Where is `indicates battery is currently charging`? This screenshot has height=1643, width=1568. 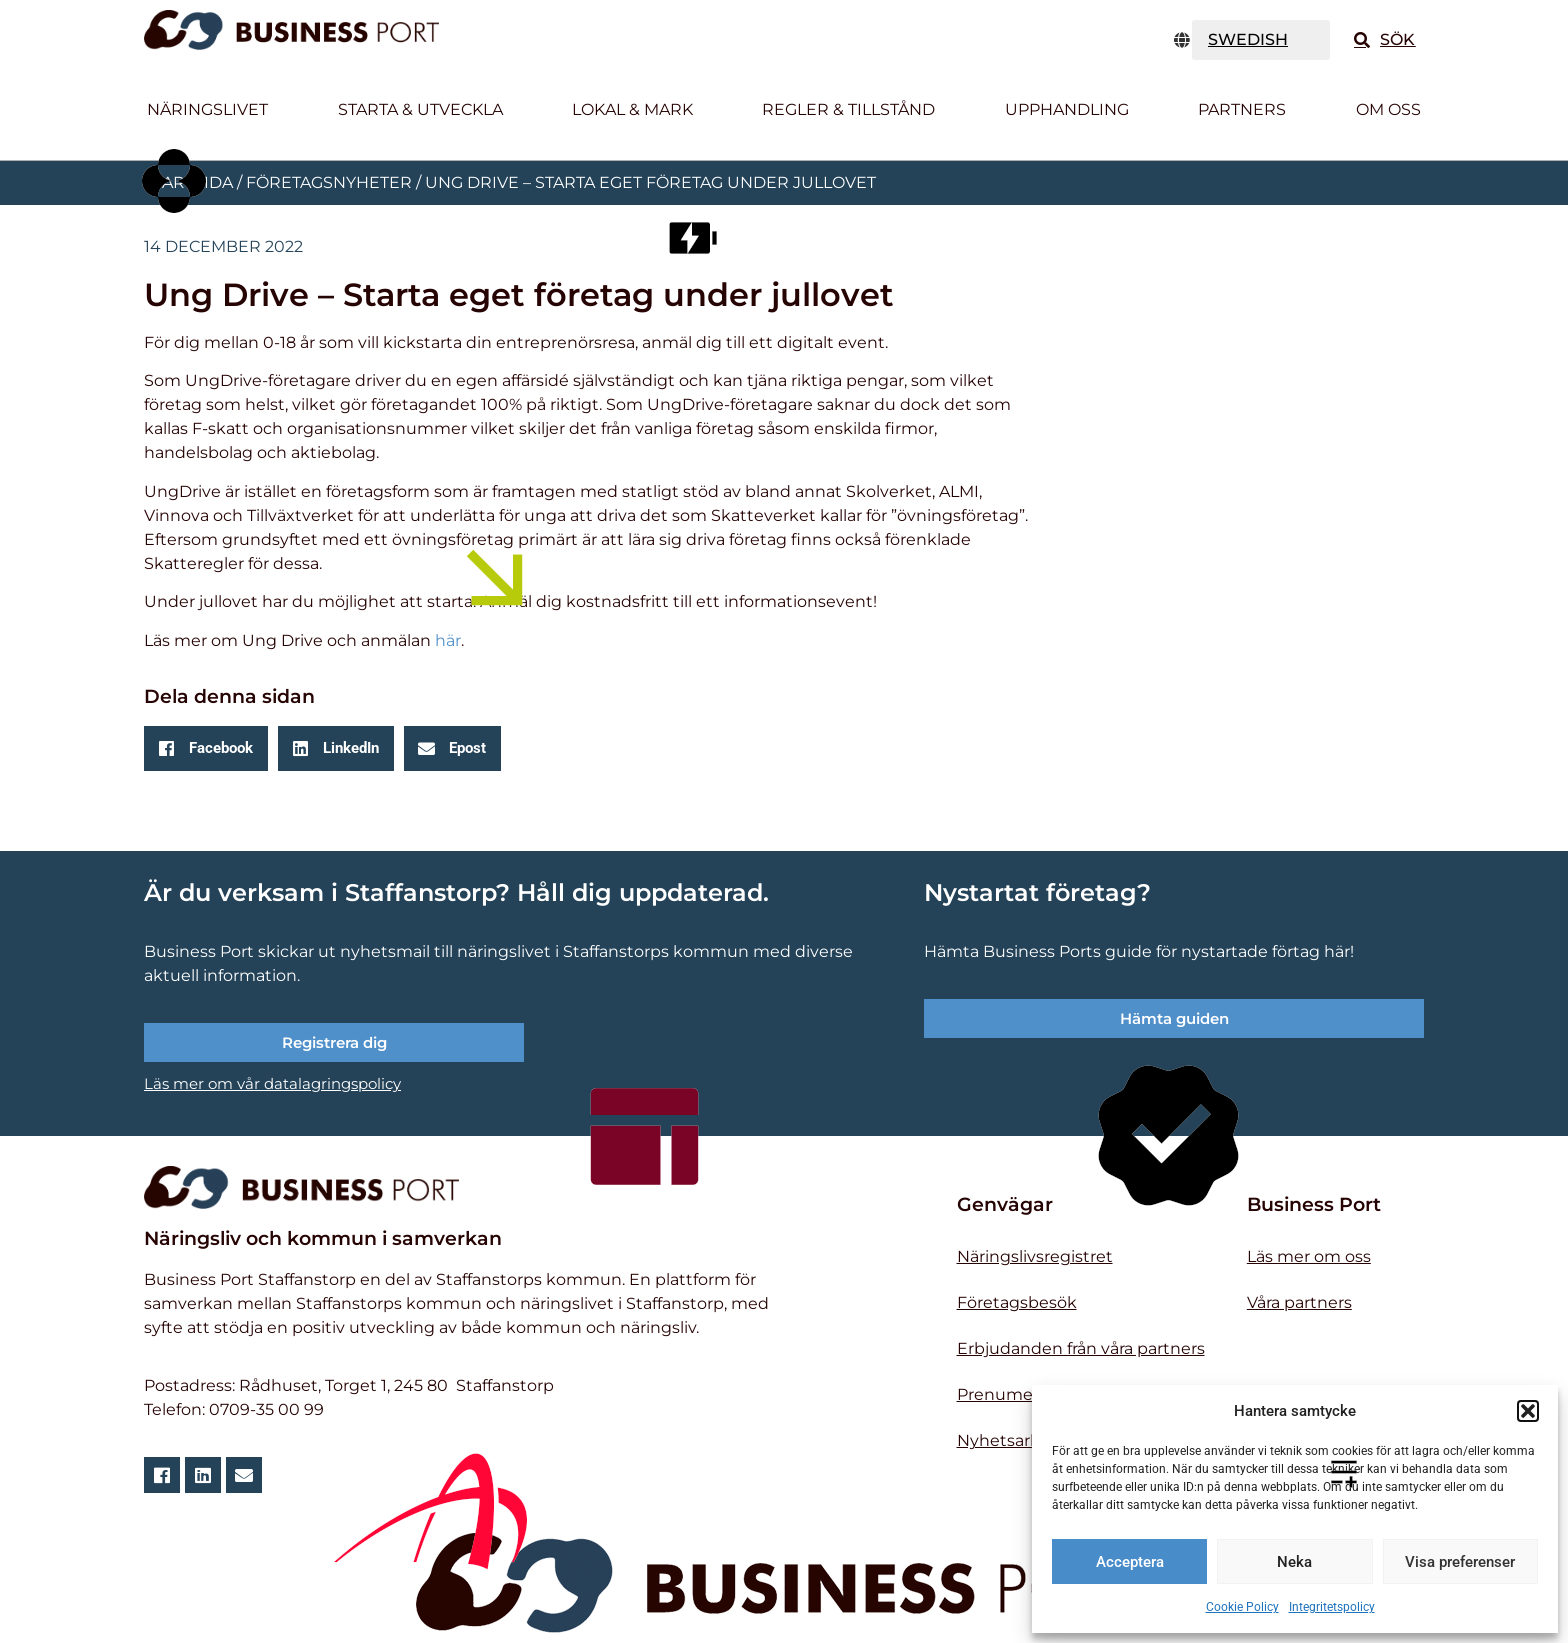
indicates battery is currently charging is located at coordinates (692, 238).